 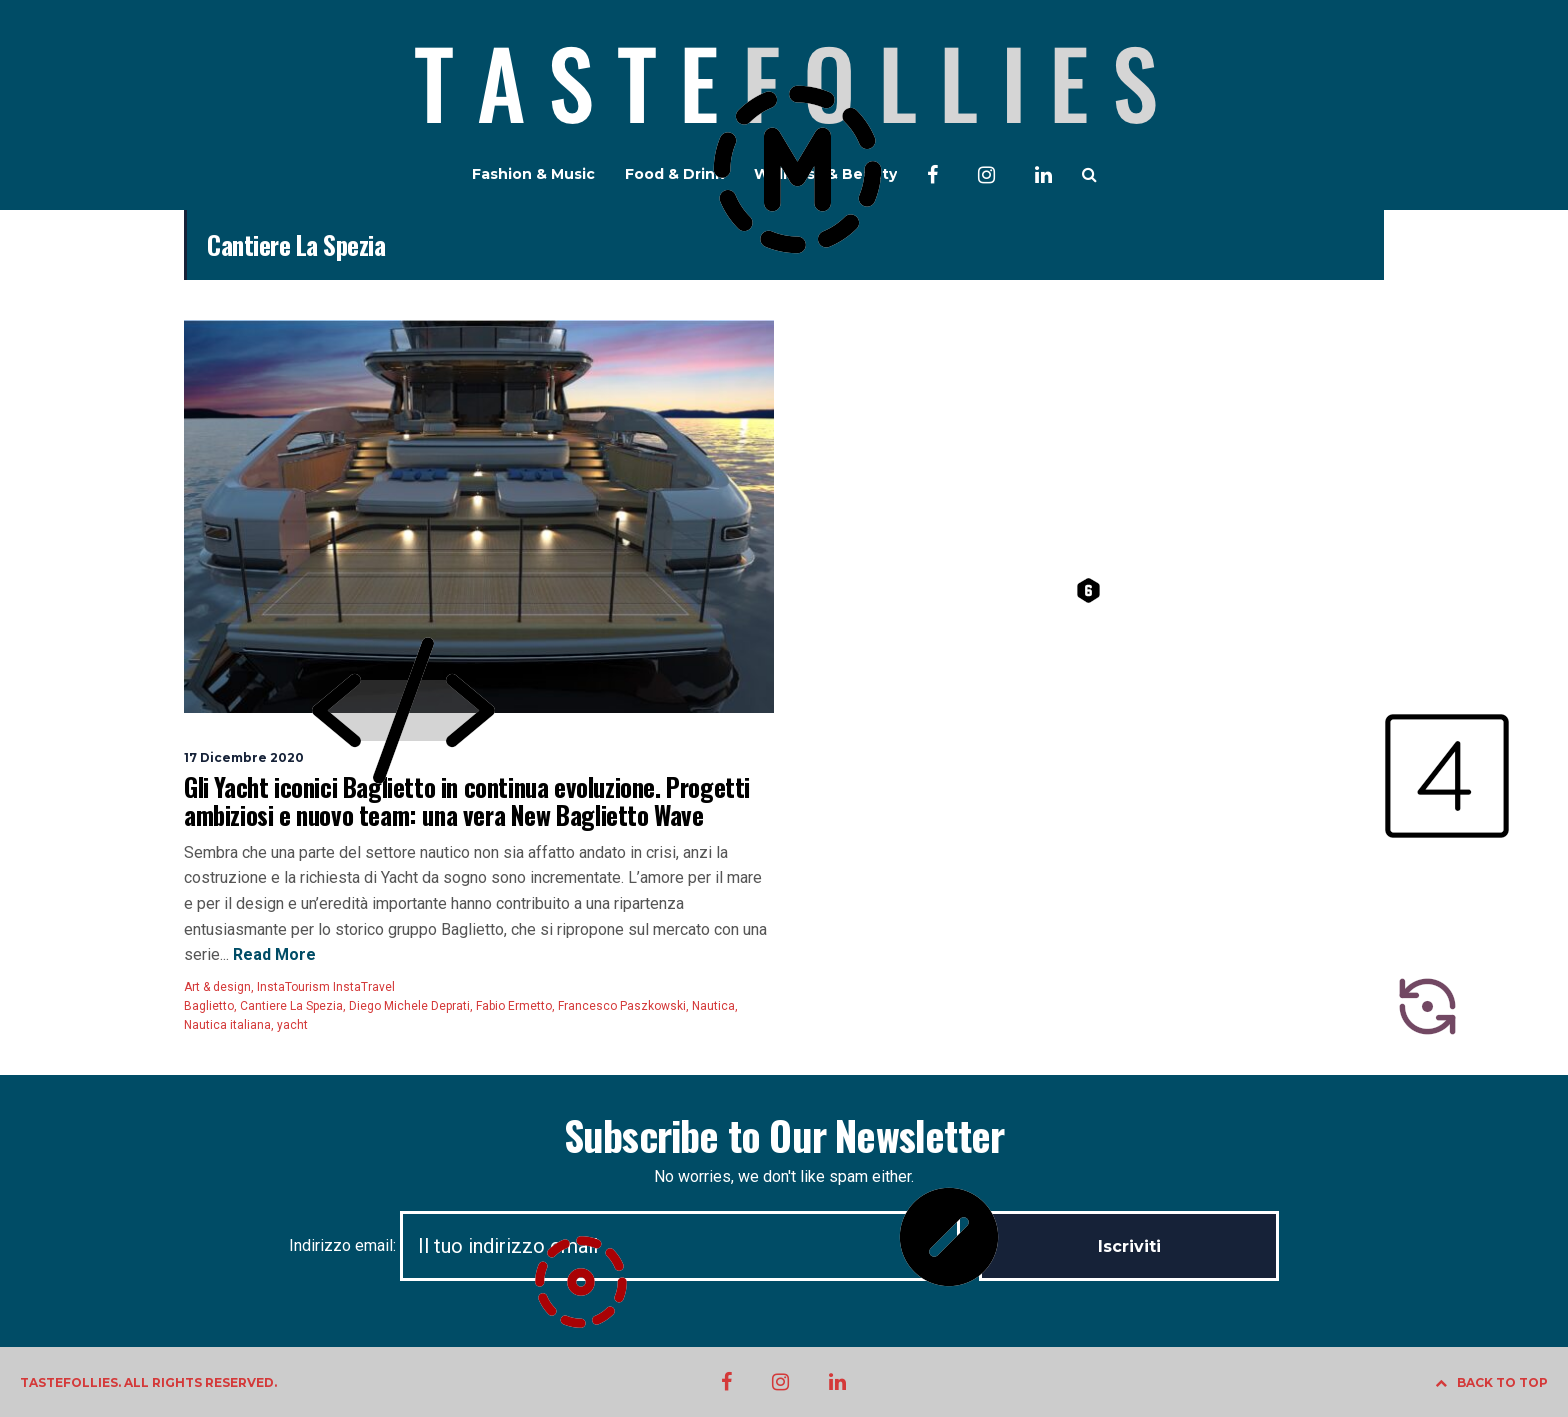 I want to click on view or edit source code, so click(x=403, y=710).